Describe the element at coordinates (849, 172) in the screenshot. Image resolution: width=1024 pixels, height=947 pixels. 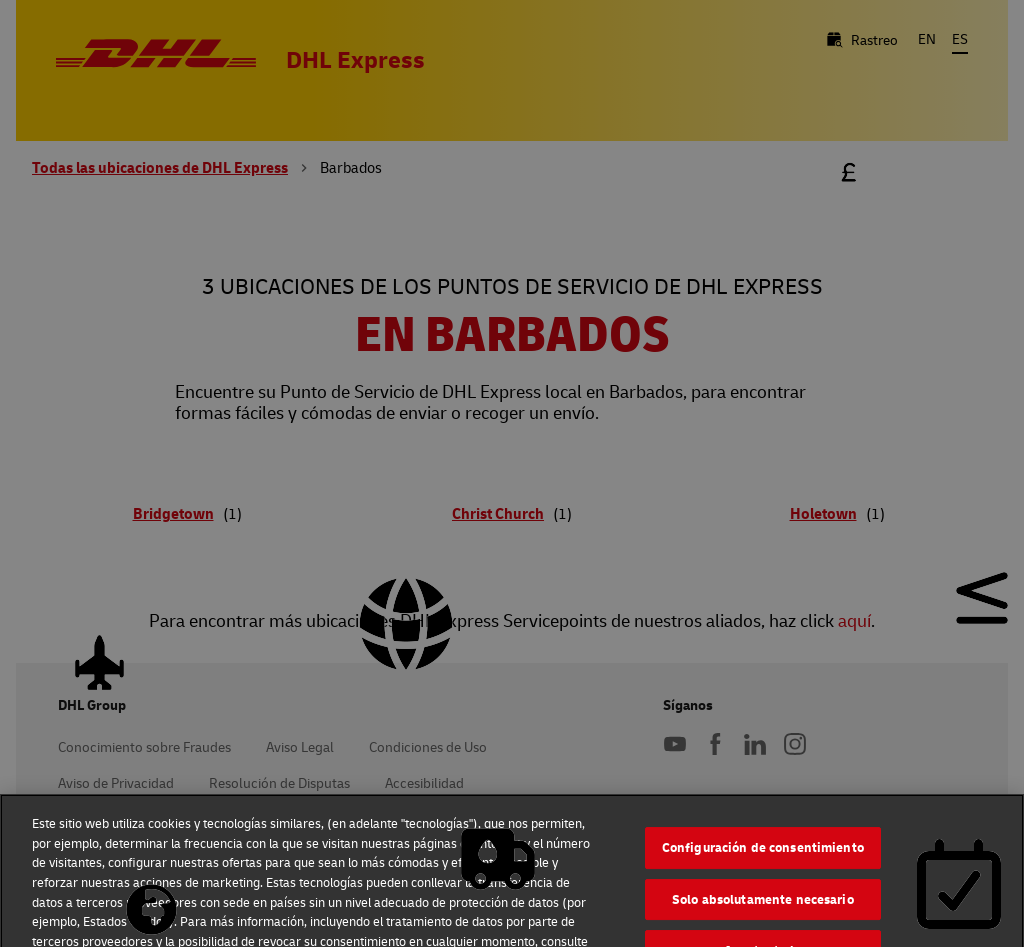
I see `indicates british pound sterling currency` at that location.